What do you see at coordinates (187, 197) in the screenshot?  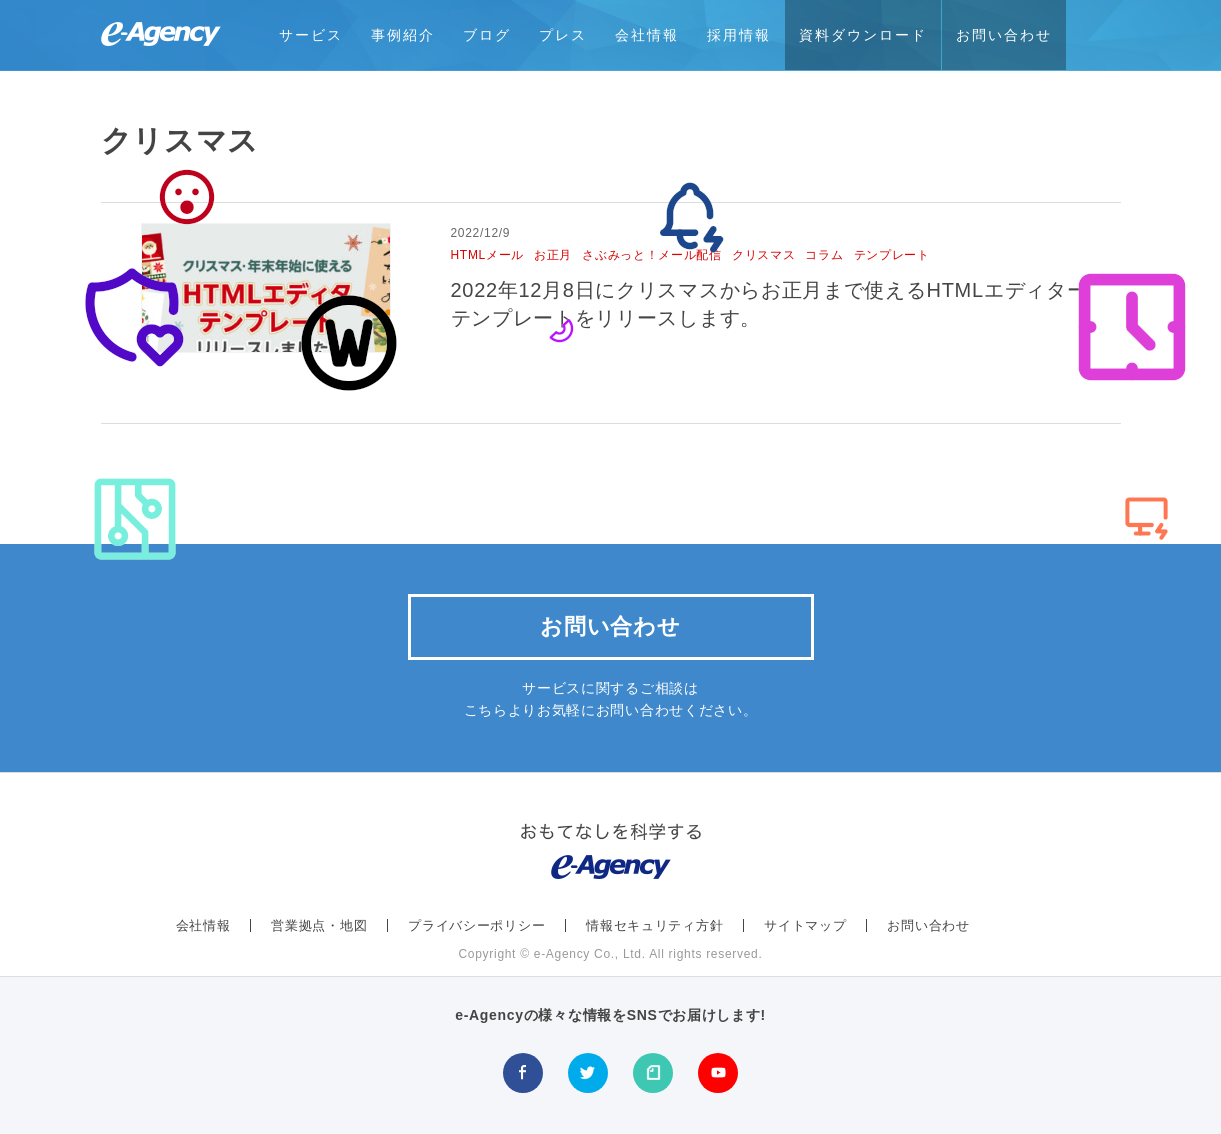 I see `surprised or shocked reaction emoji` at bounding box center [187, 197].